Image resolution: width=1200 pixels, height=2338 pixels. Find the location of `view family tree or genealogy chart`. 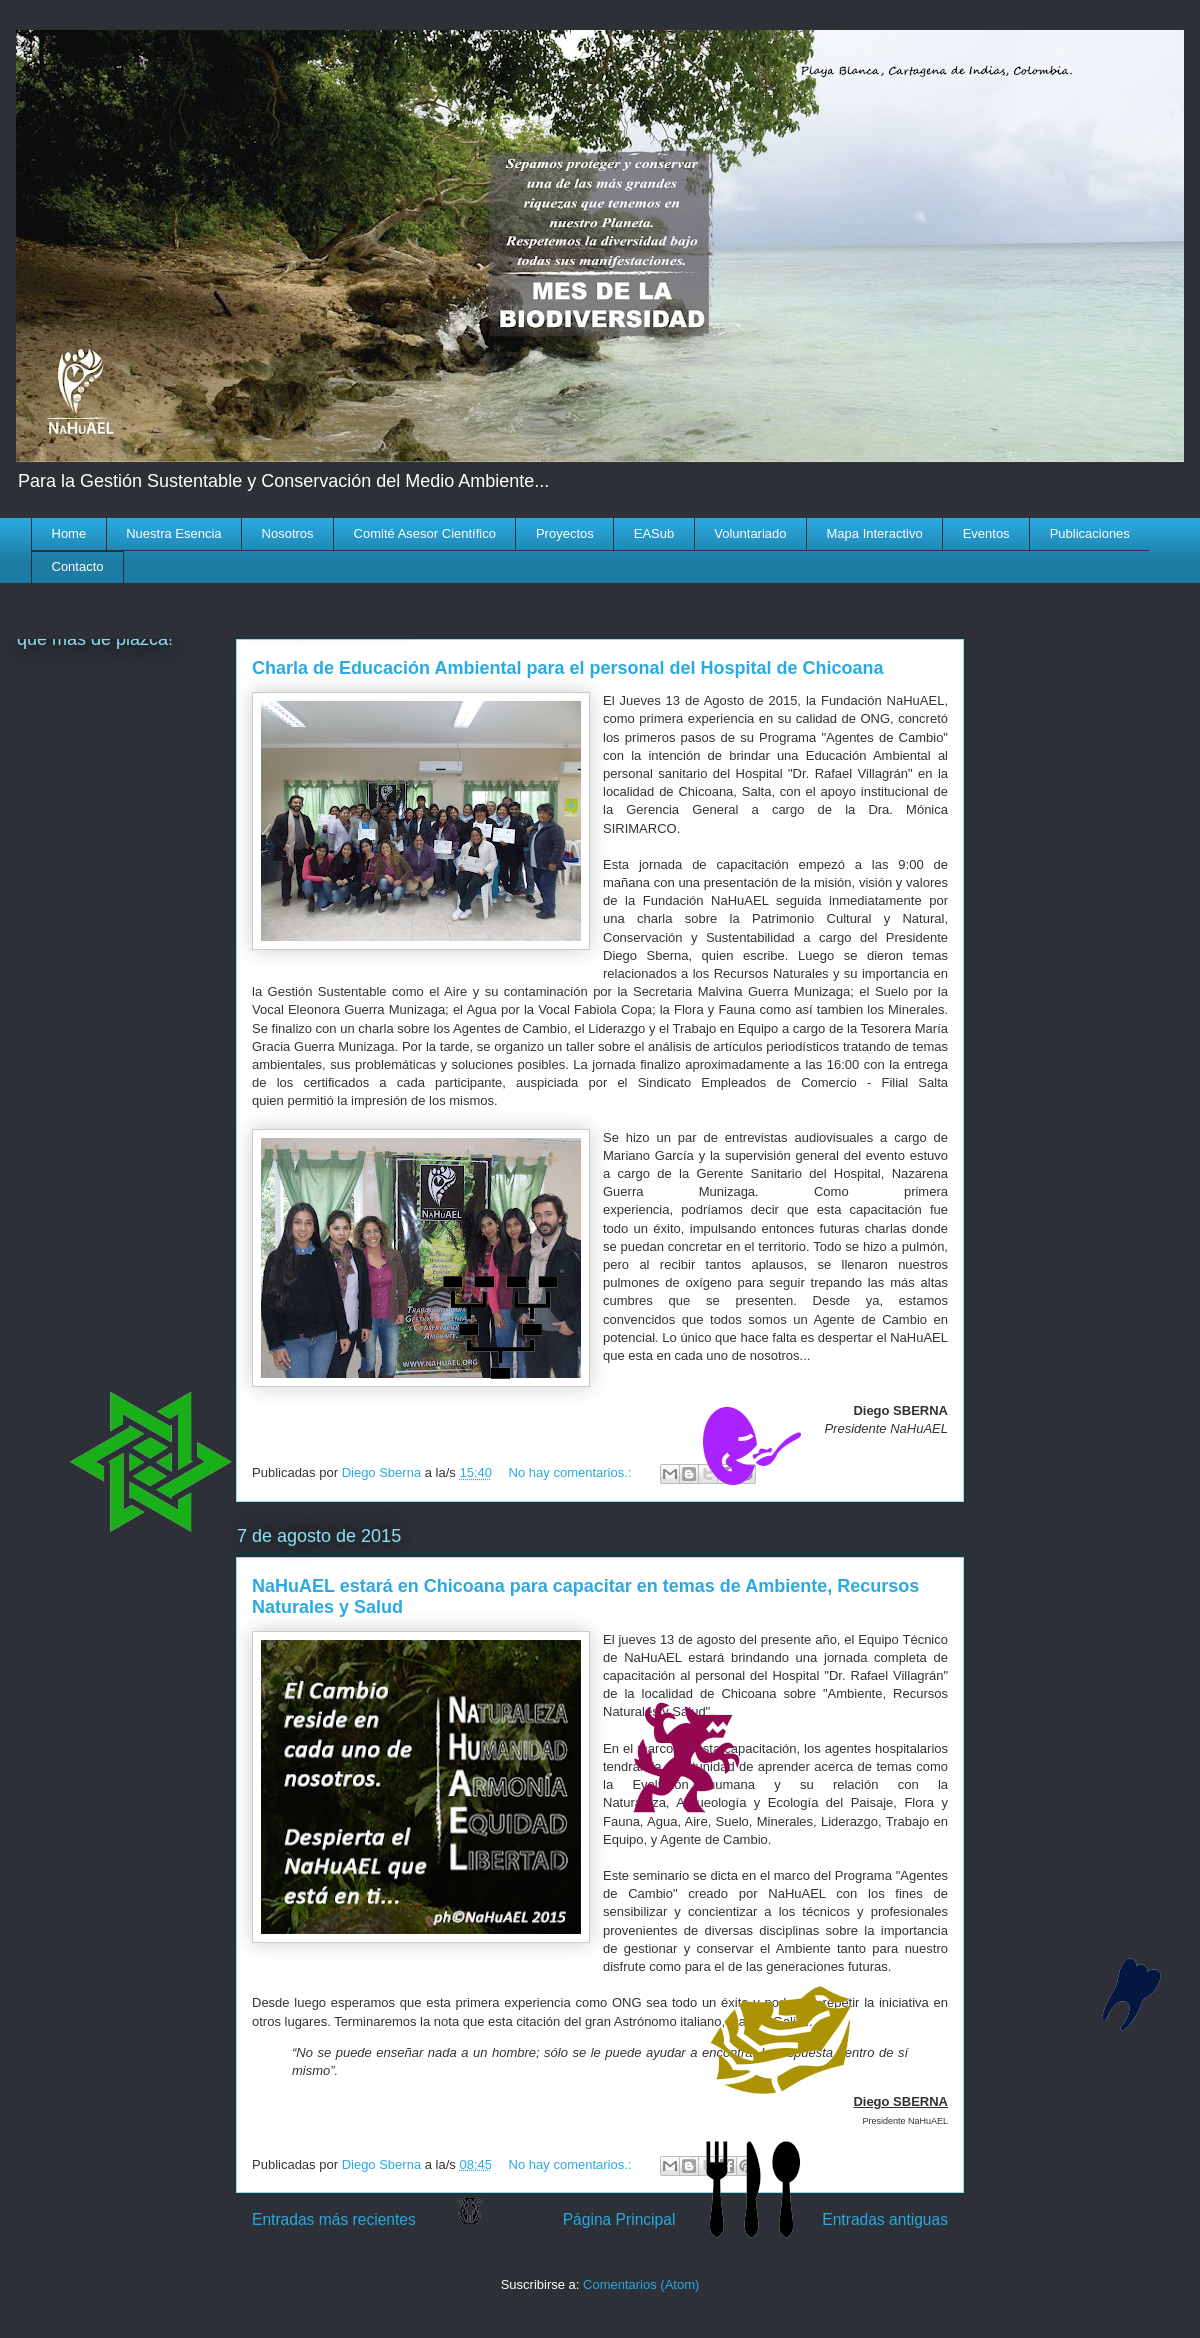

view family tree or genealogy chart is located at coordinates (500, 1327).